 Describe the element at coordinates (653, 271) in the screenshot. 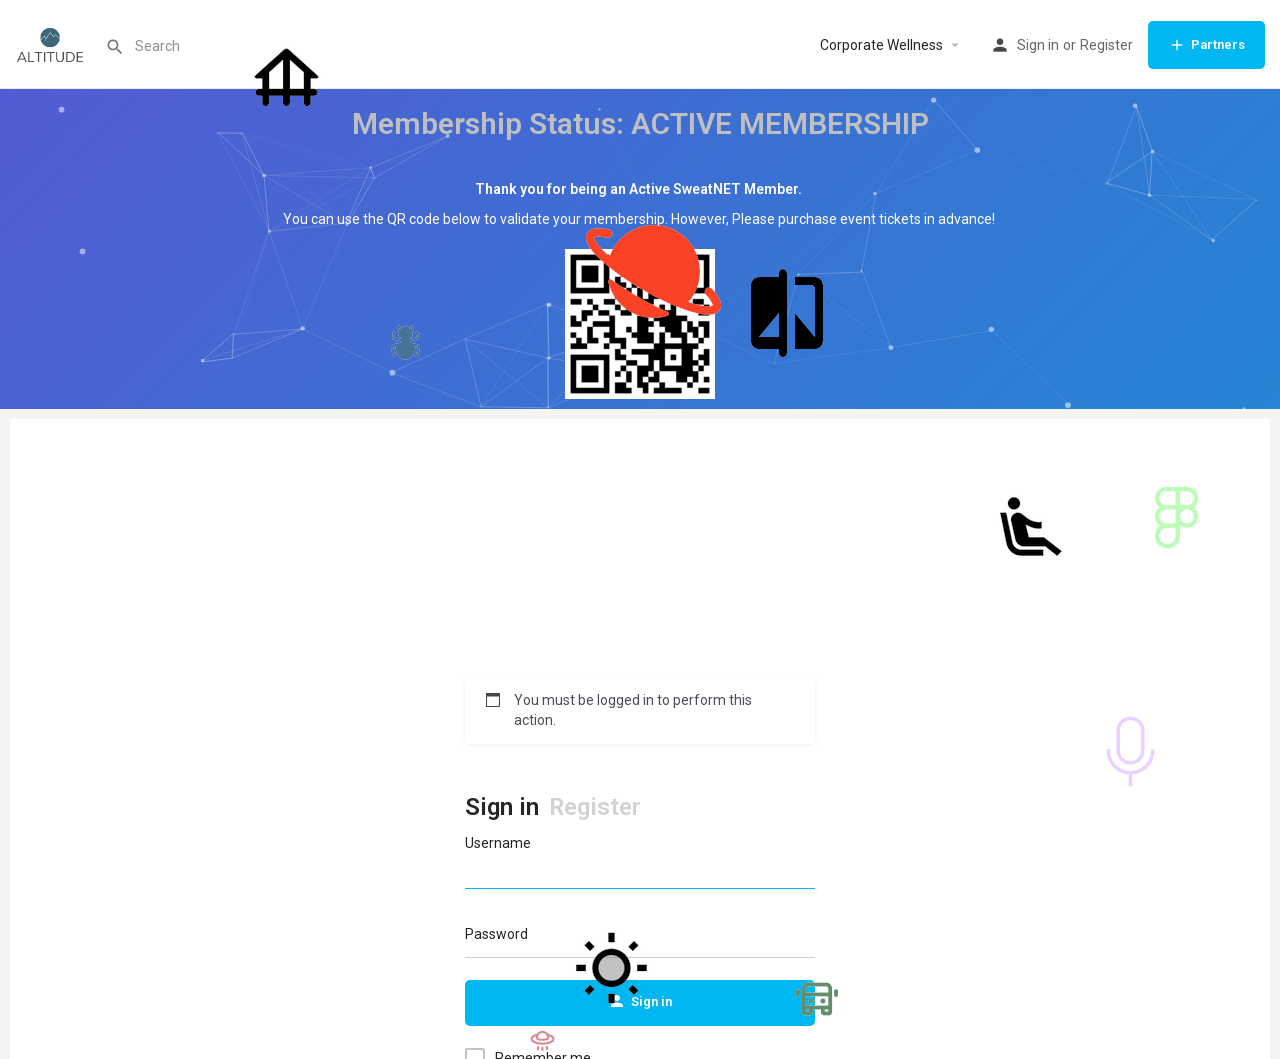

I see `explore global or worldwide content` at that location.